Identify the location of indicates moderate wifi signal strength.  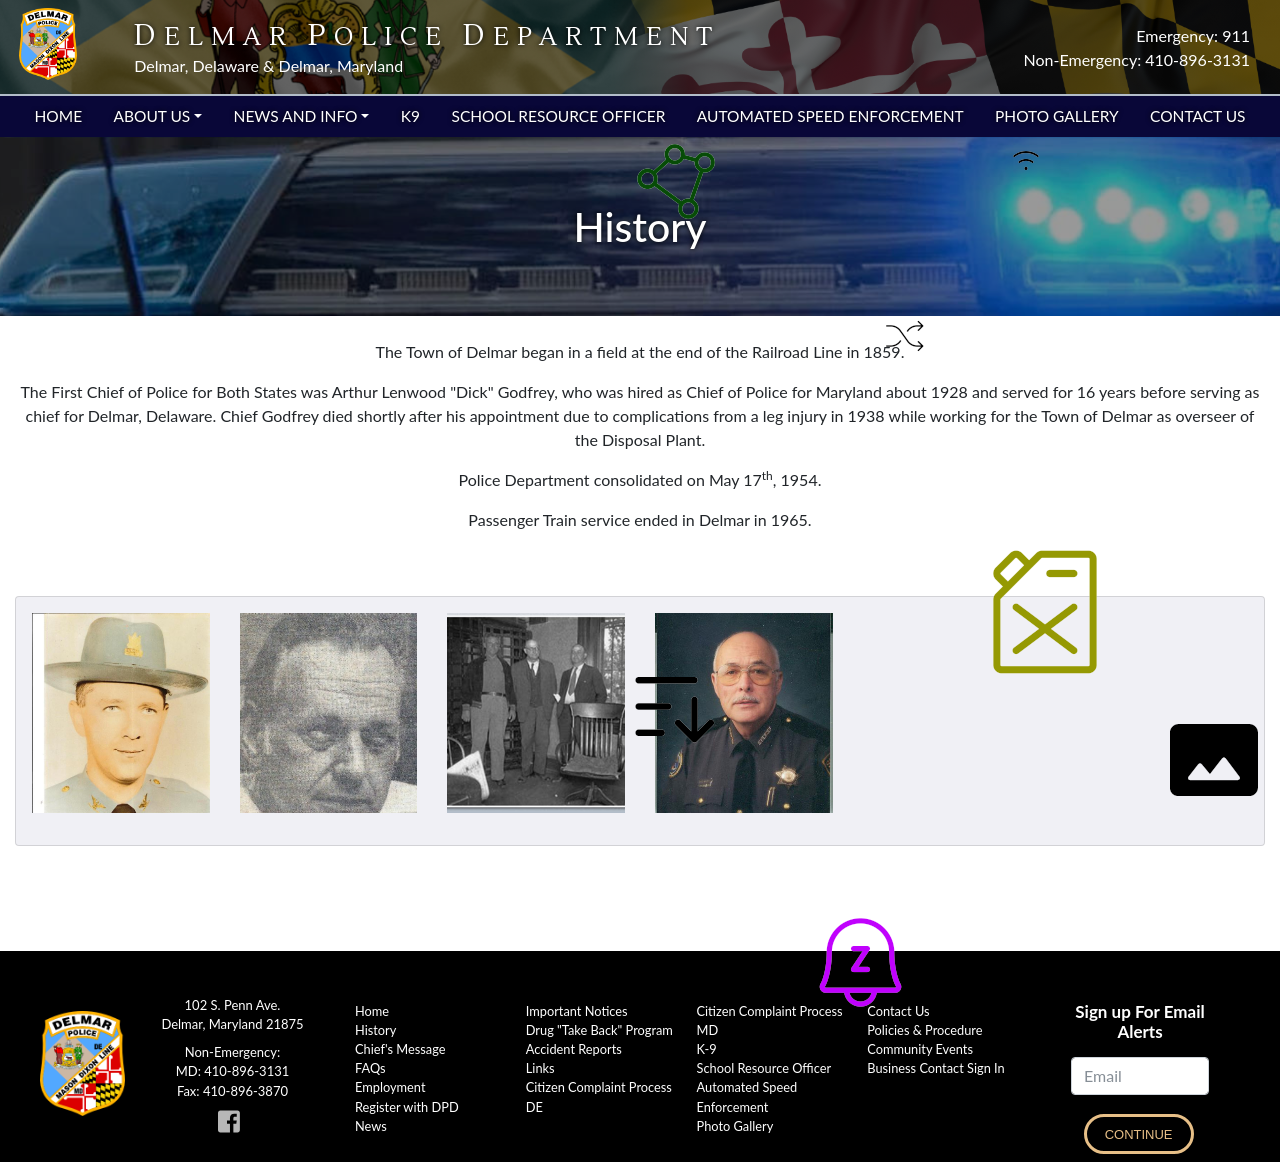
(1026, 156).